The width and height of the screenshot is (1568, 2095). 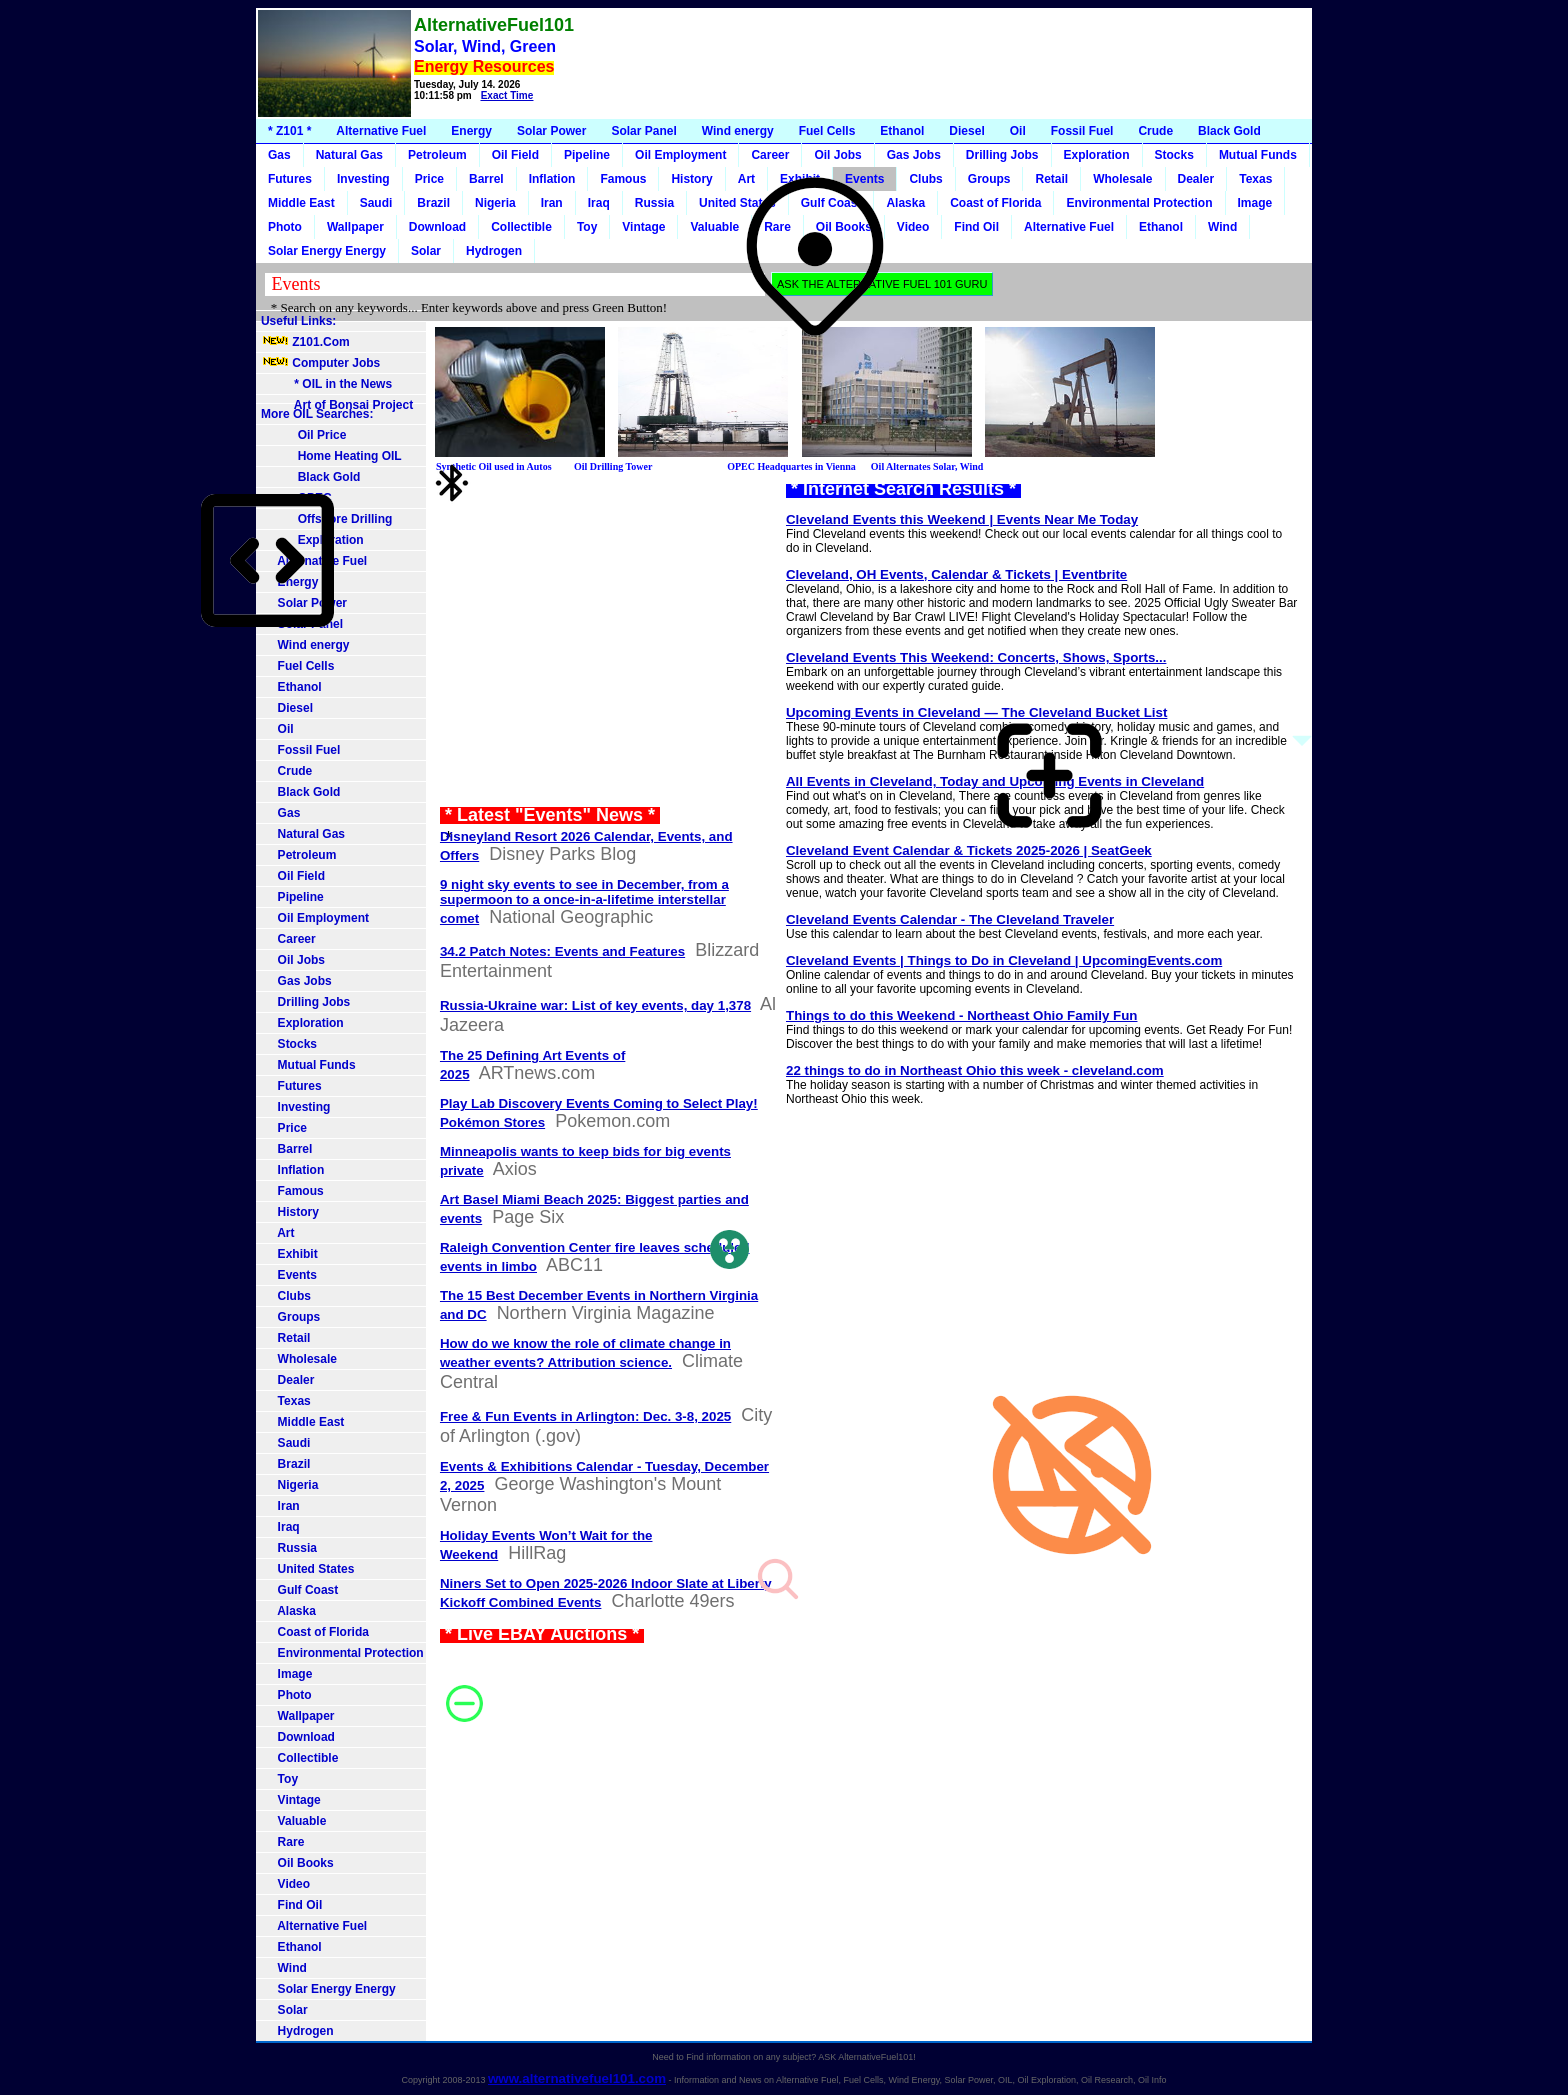 What do you see at coordinates (1072, 1475) in the screenshot?
I see `camera aperture disabled` at bounding box center [1072, 1475].